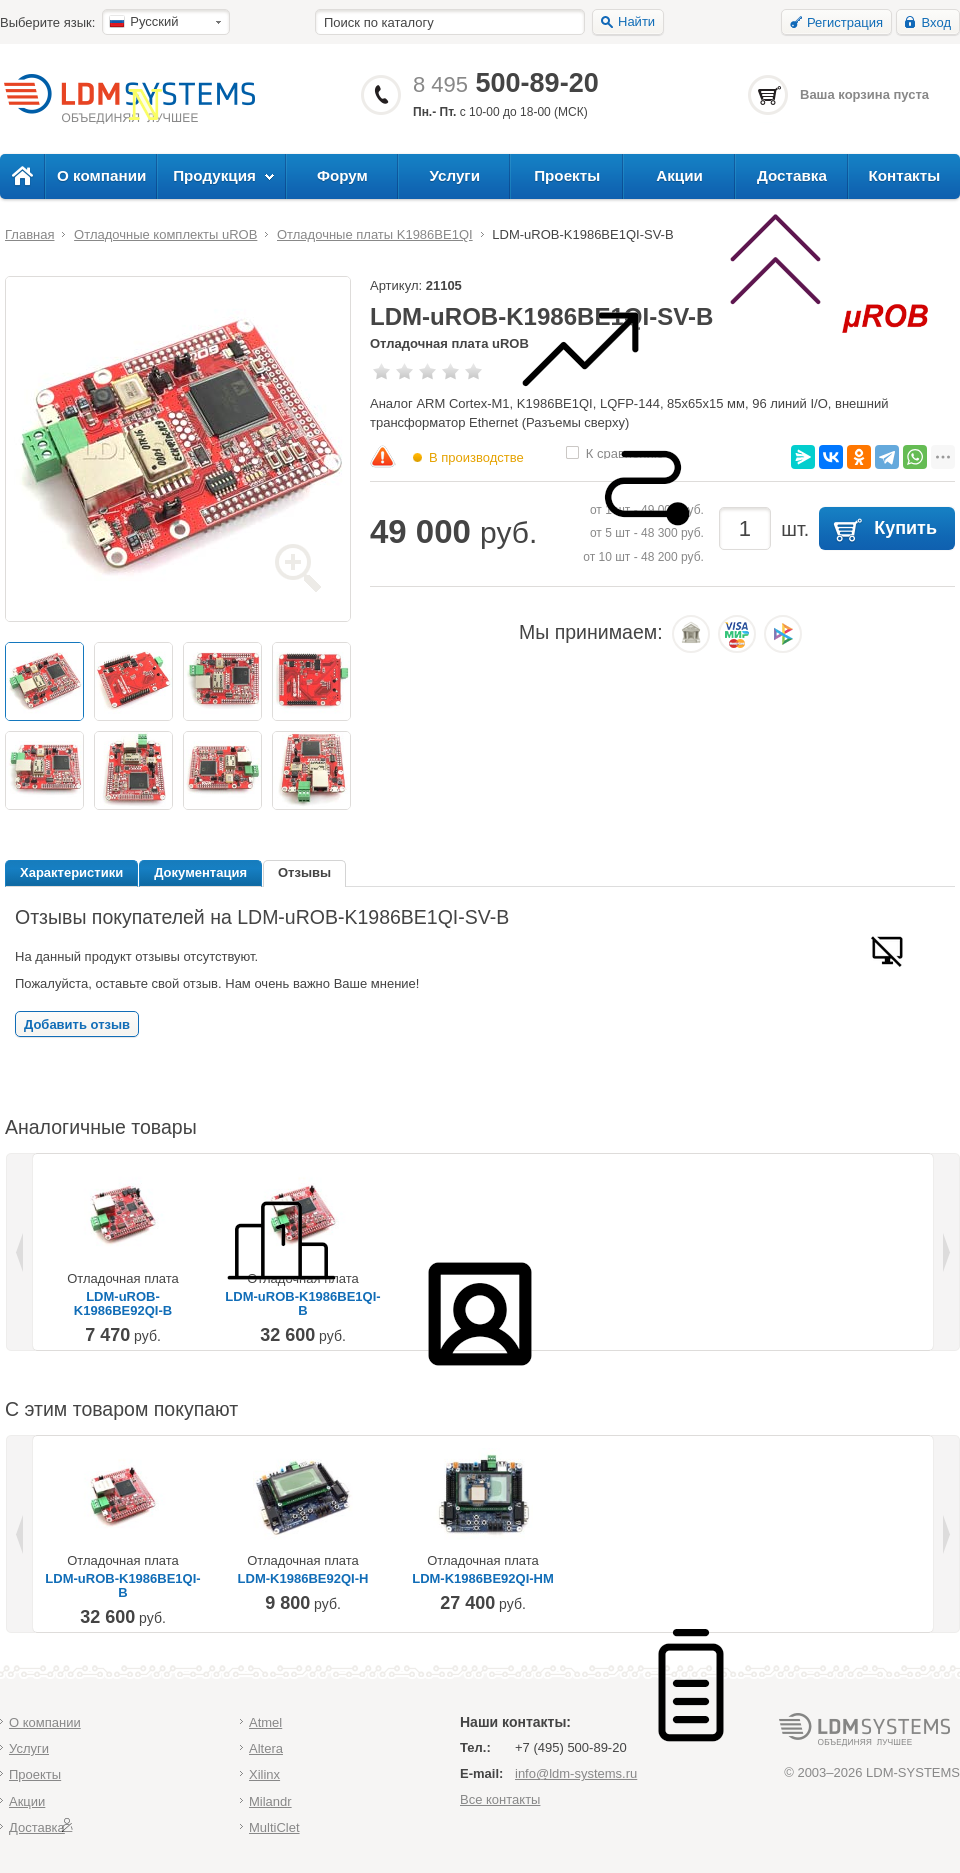  What do you see at coordinates (648, 484) in the screenshot?
I see `view or edit a route path` at bounding box center [648, 484].